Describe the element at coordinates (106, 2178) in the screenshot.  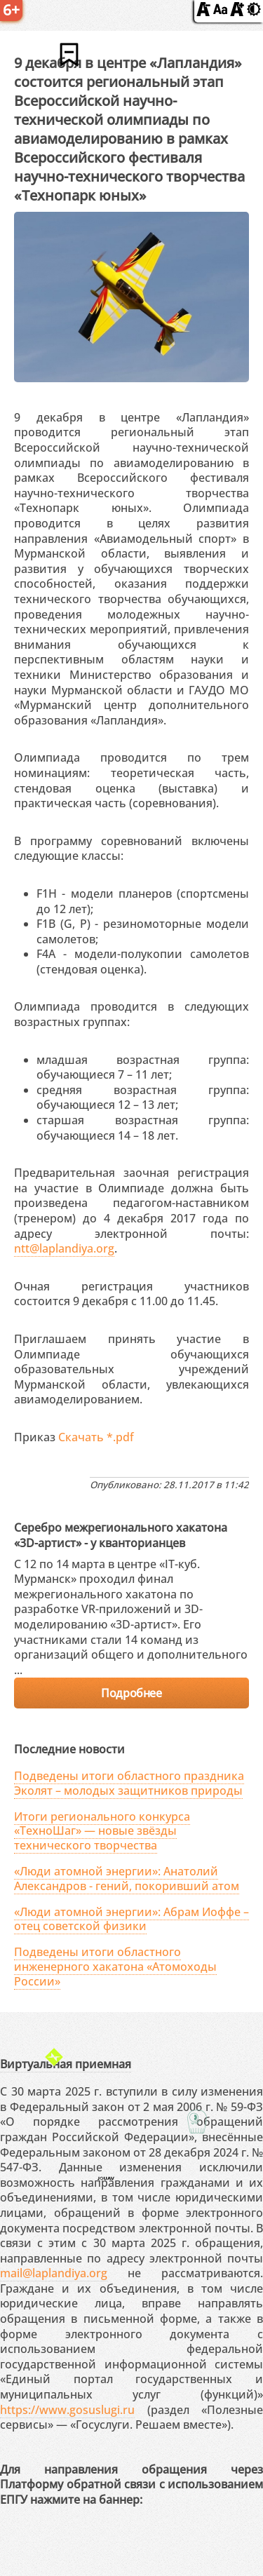
I see `jouav company logo` at that location.